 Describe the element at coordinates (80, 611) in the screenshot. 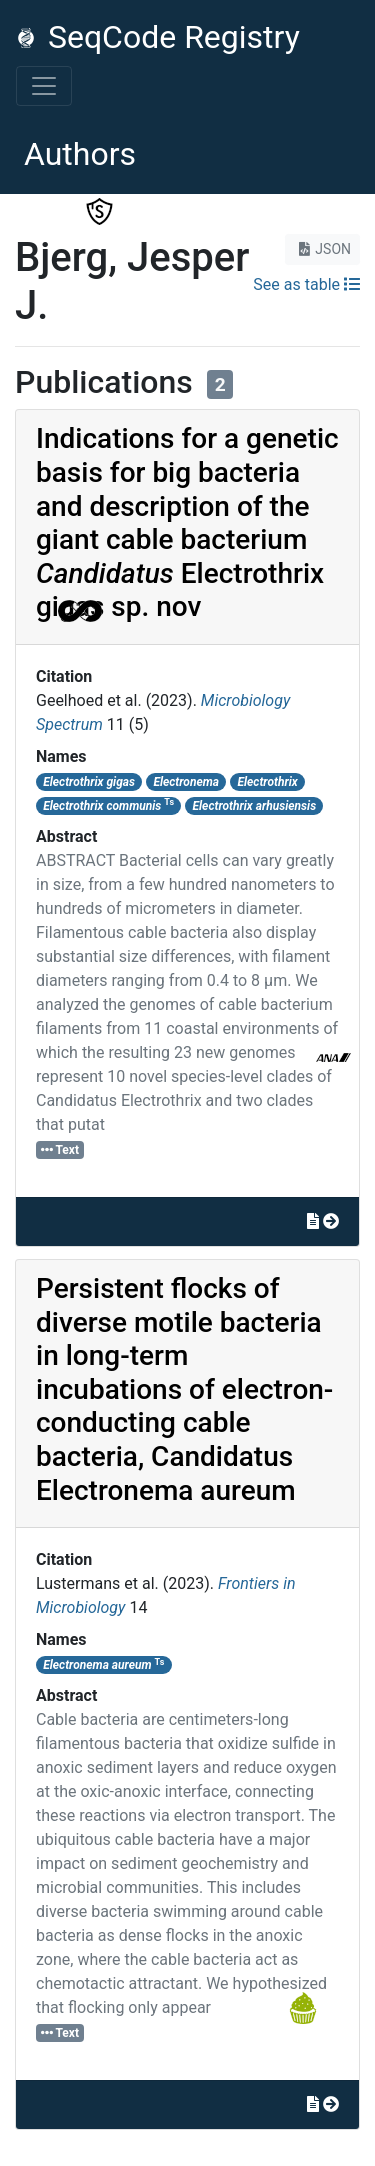

I see `open Apache Superset data visualization platform` at that location.